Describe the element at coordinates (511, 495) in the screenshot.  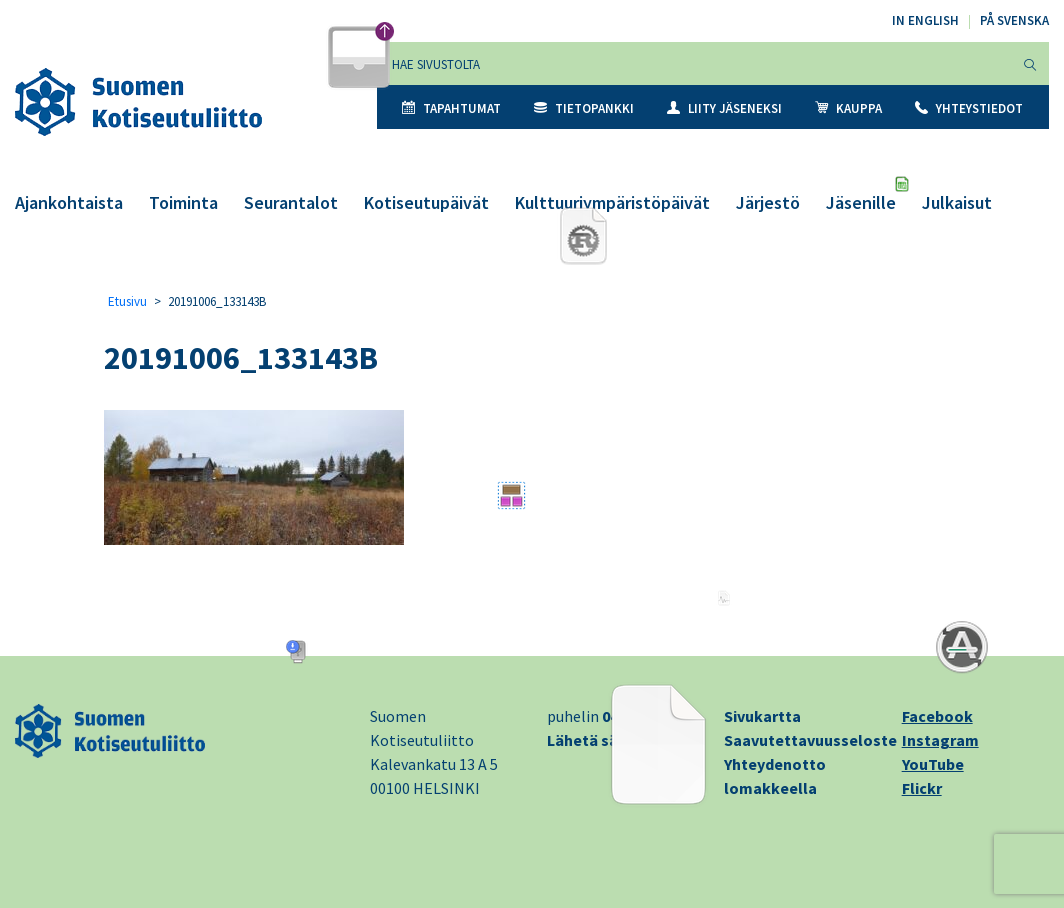
I see `select all items in the current view` at that location.